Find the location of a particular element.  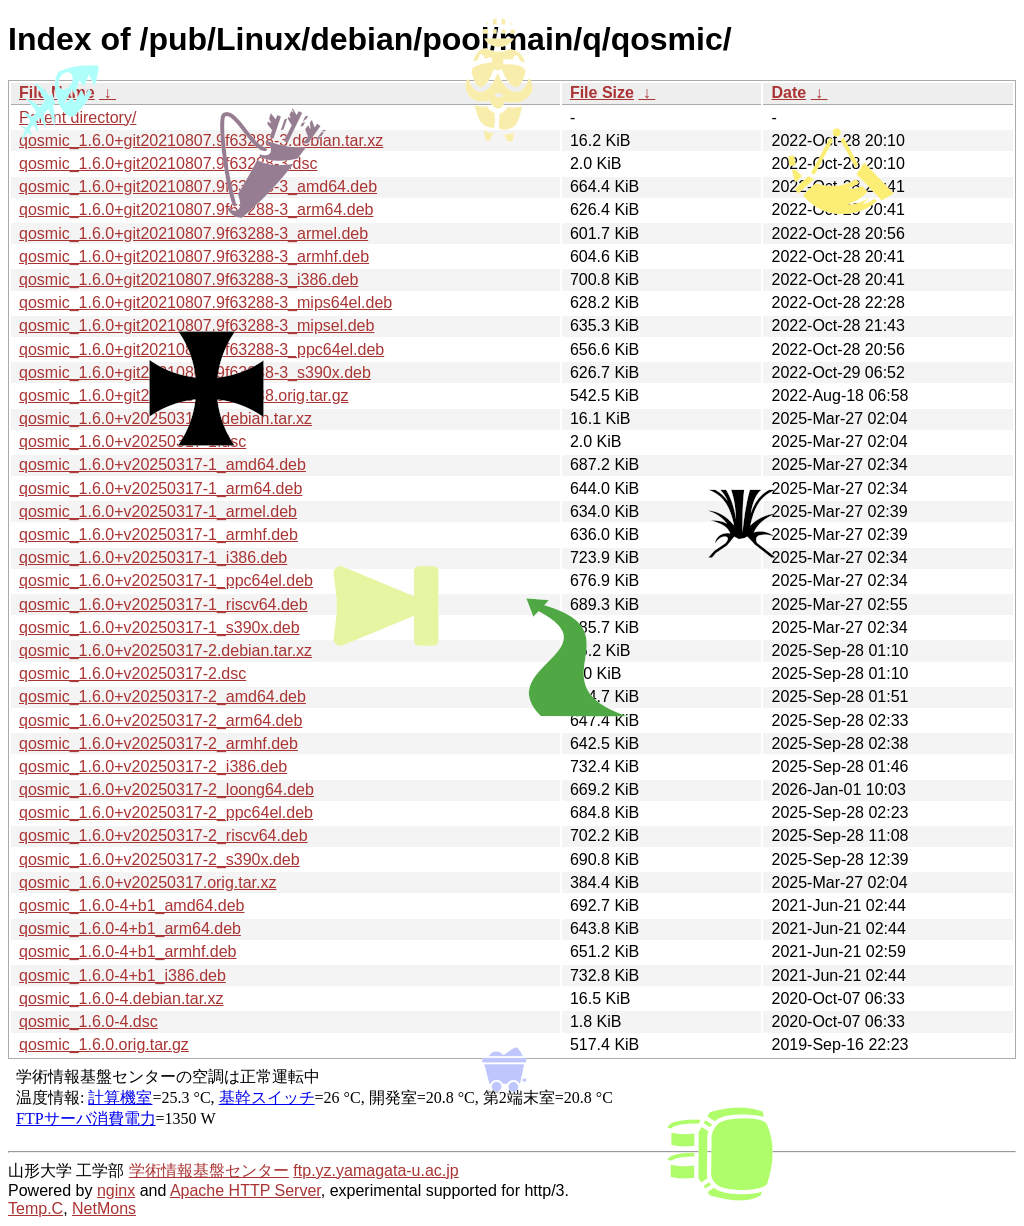

access mining or resource collection game feature is located at coordinates (505, 1068).